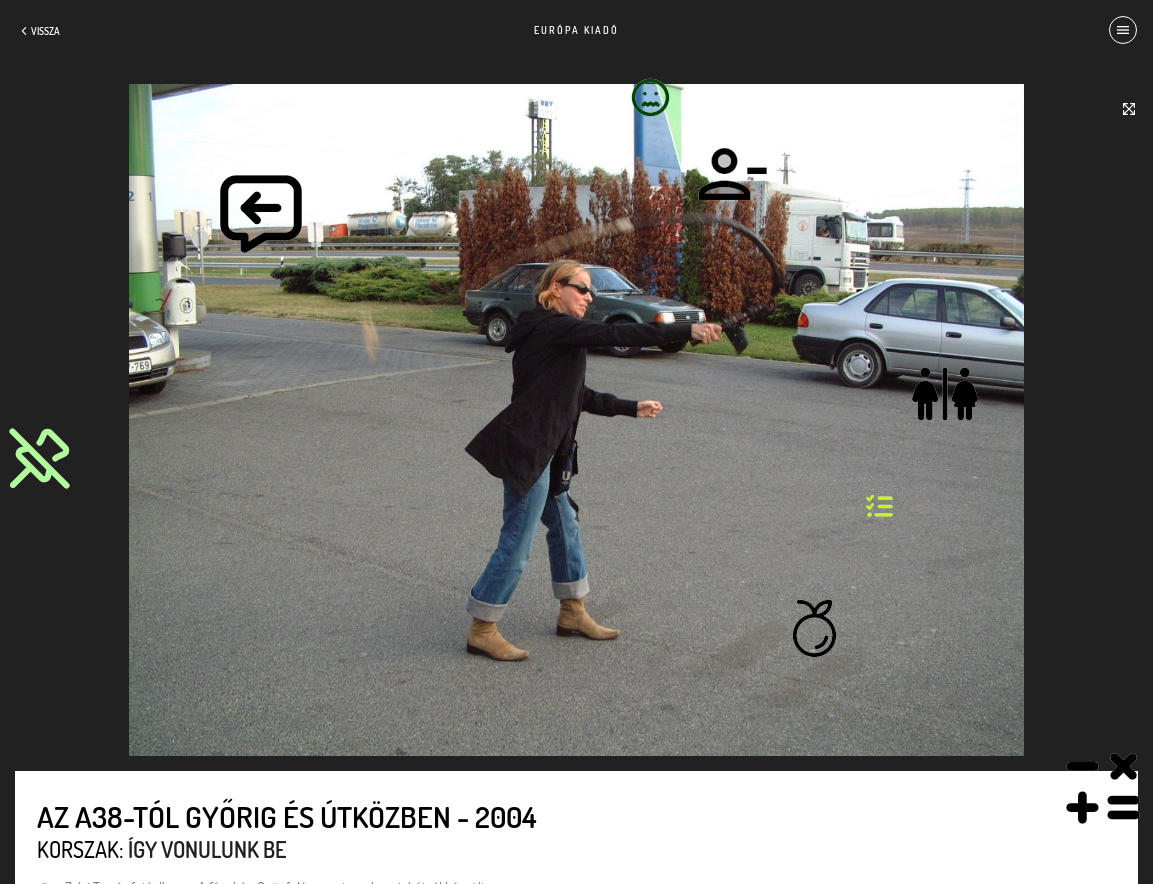  Describe the element at coordinates (261, 212) in the screenshot. I see `reply to a message` at that location.